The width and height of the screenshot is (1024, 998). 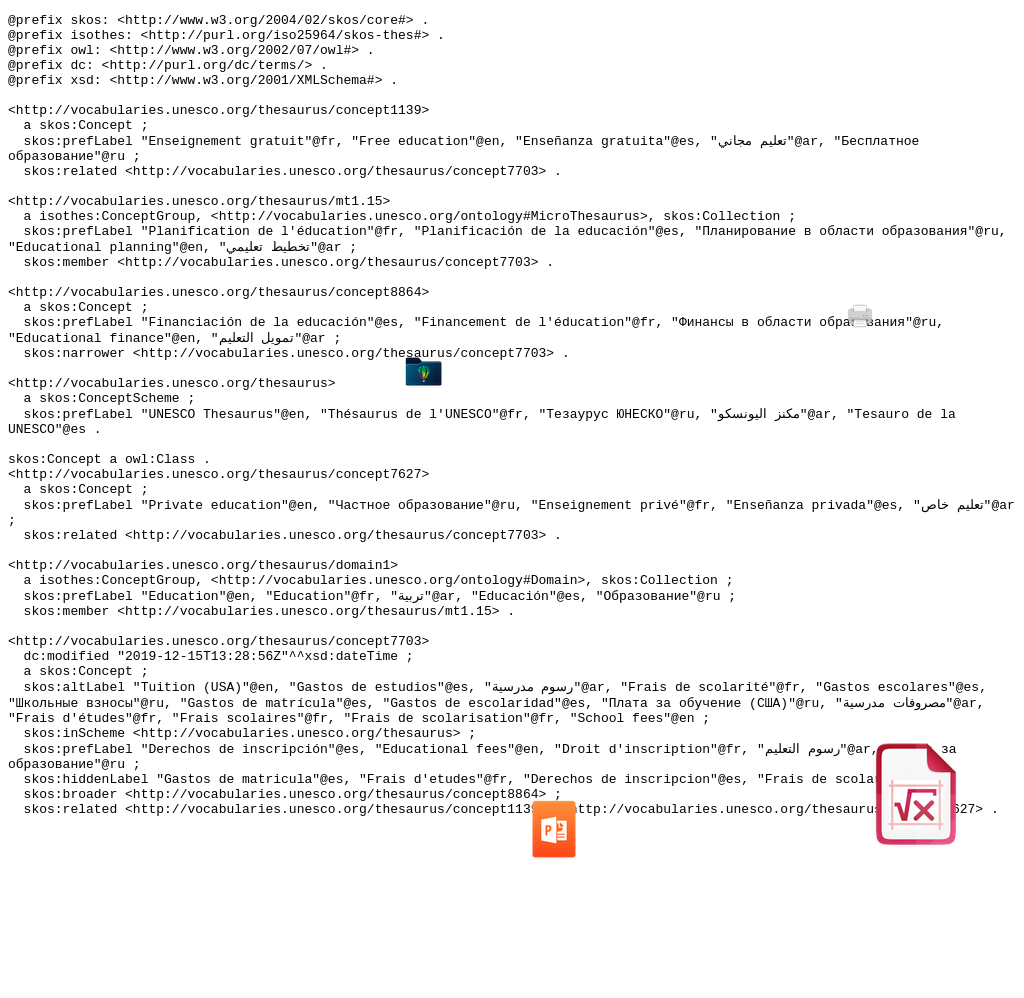 I want to click on open CorelDRAW project files folder, so click(x=423, y=372).